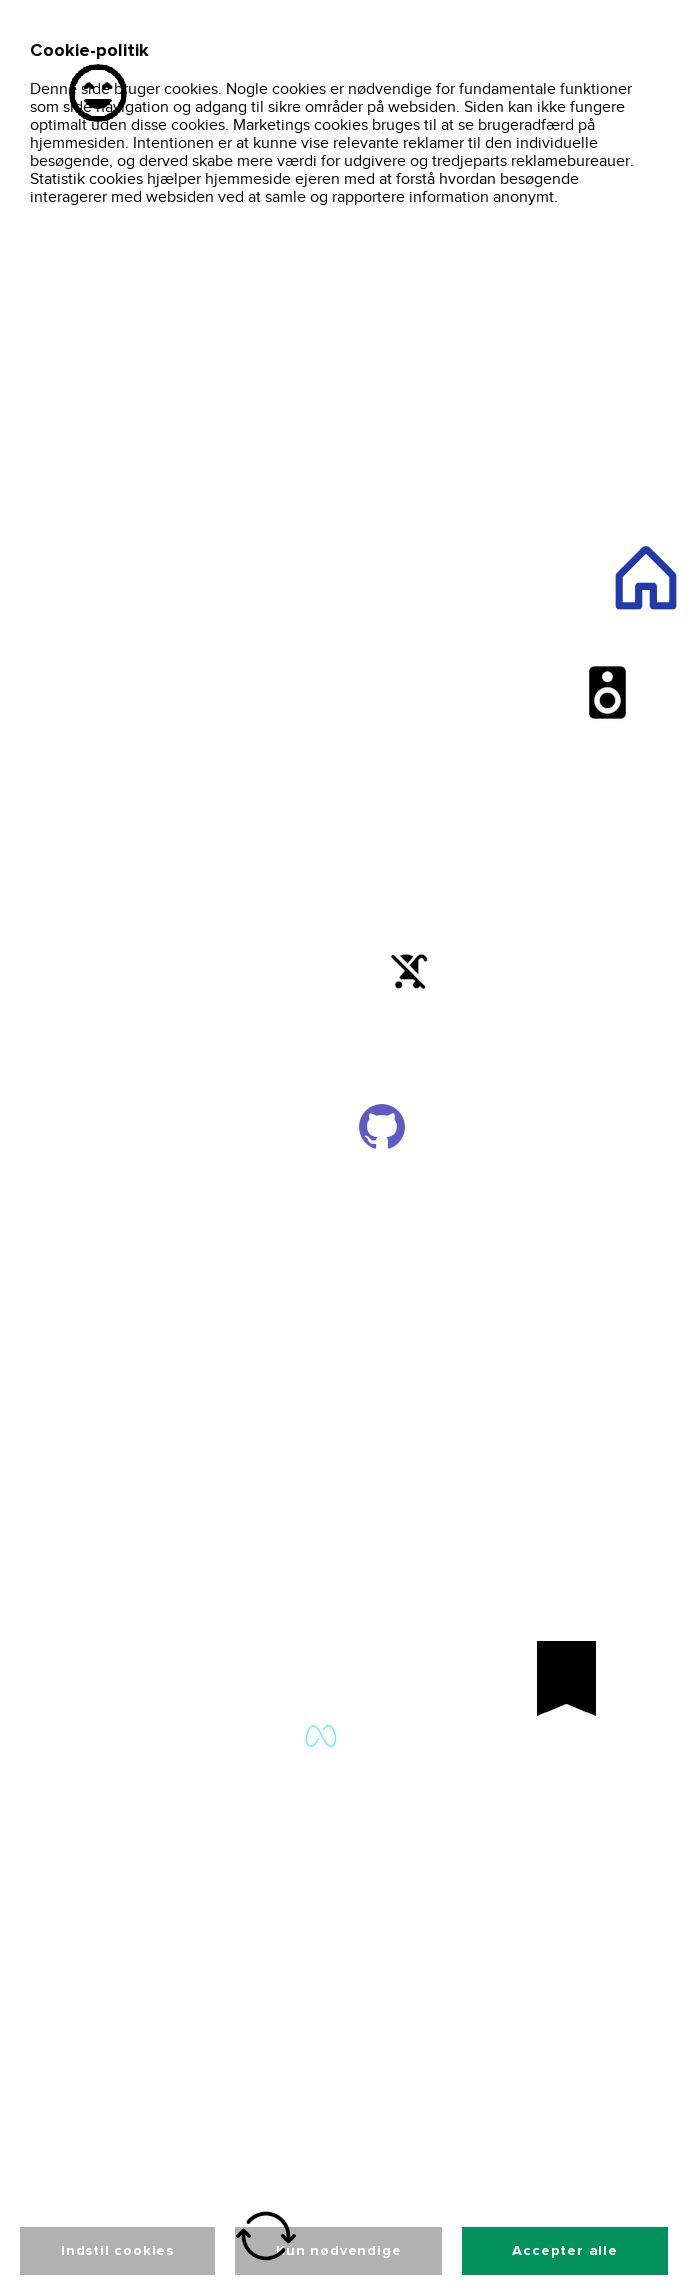  What do you see at coordinates (607, 692) in the screenshot?
I see `adjust speaker or audio output settings` at bounding box center [607, 692].